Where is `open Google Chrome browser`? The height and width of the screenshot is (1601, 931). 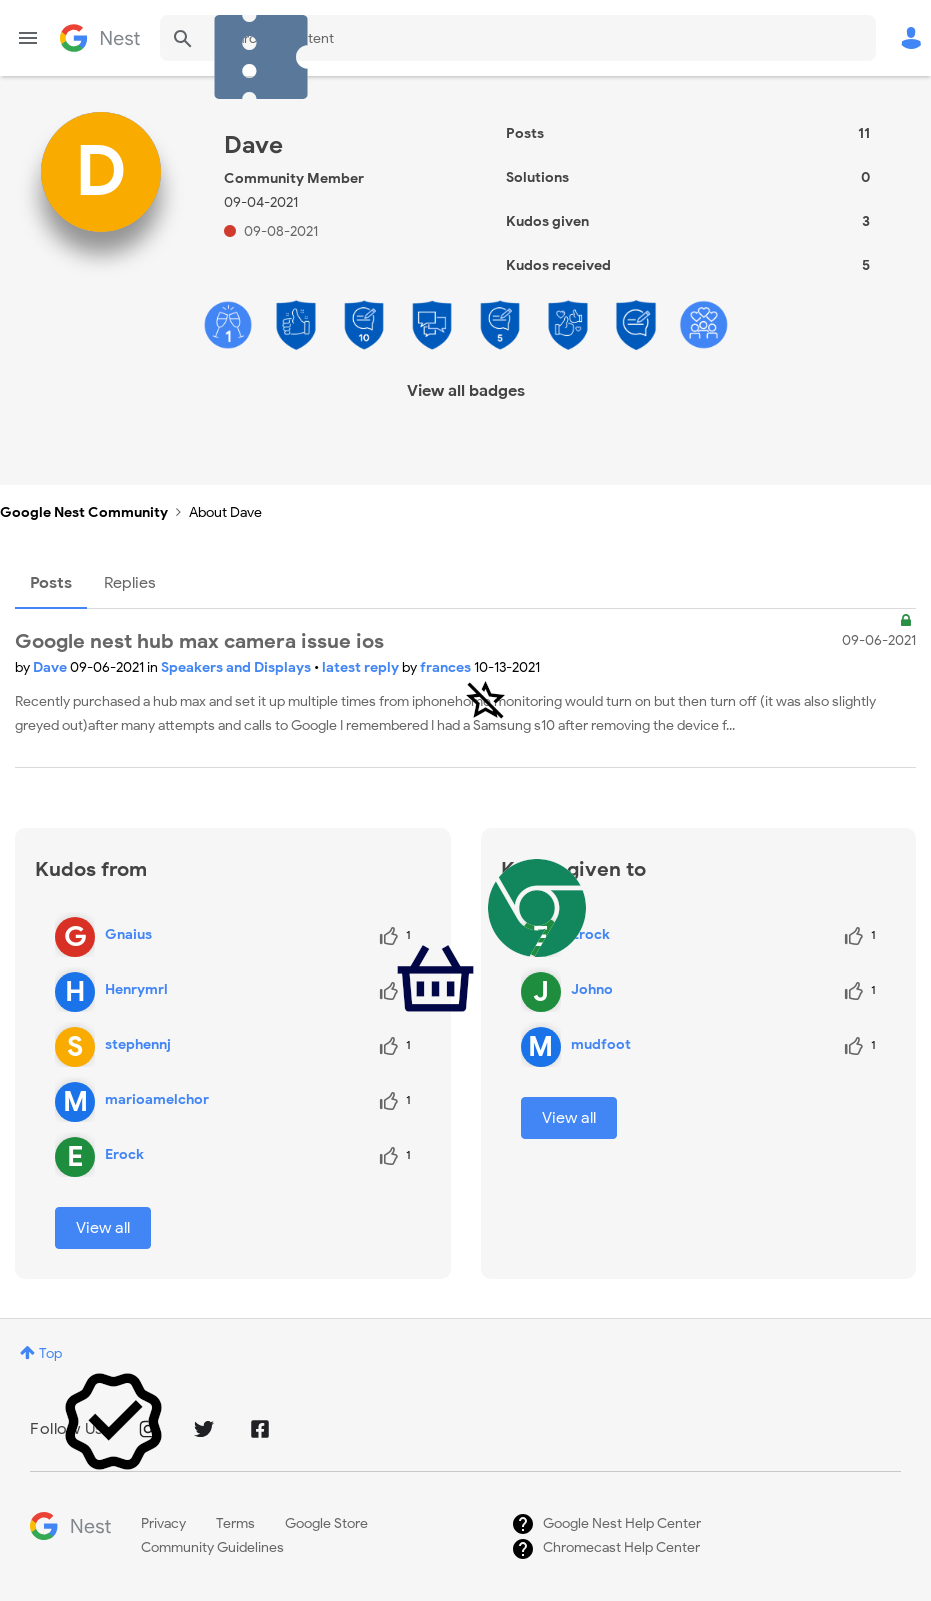
open Google Chrome browser is located at coordinates (537, 908).